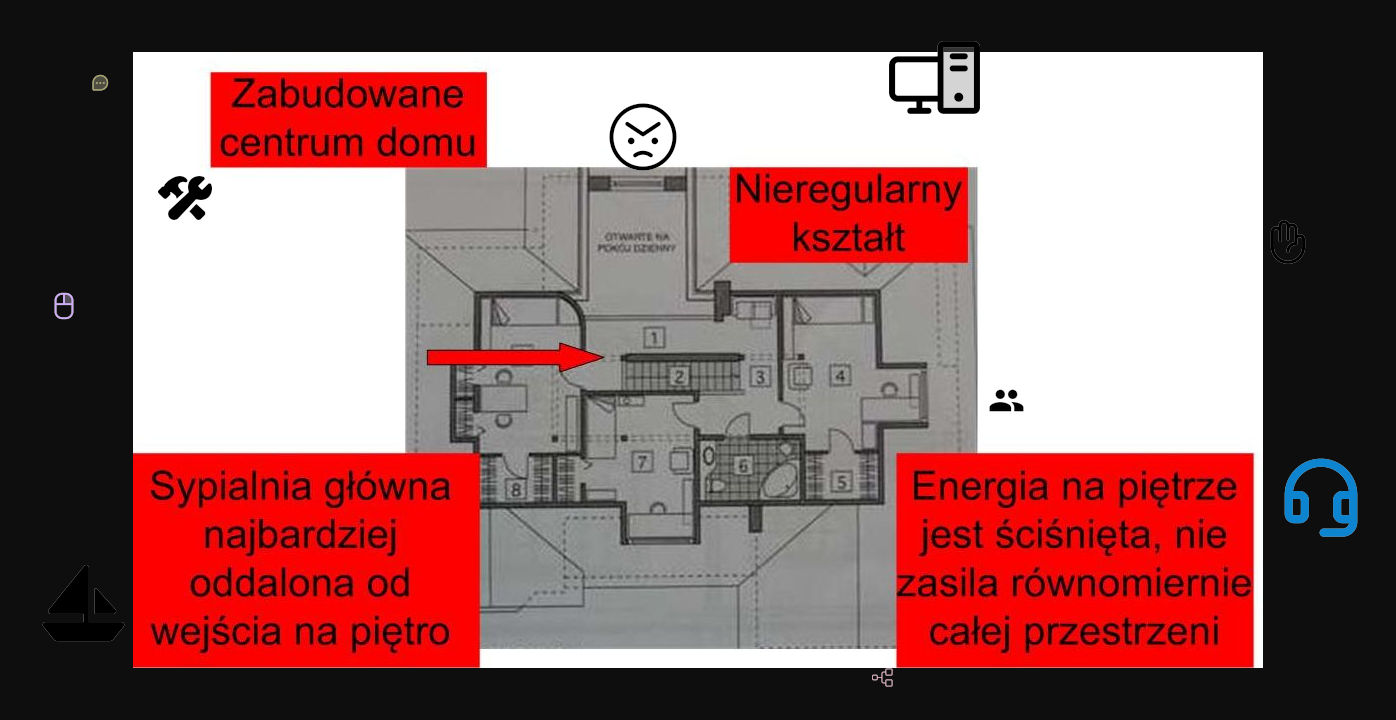  Describe the element at coordinates (883, 677) in the screenshot. I see `view hierarchical data or folder structure` at that location.